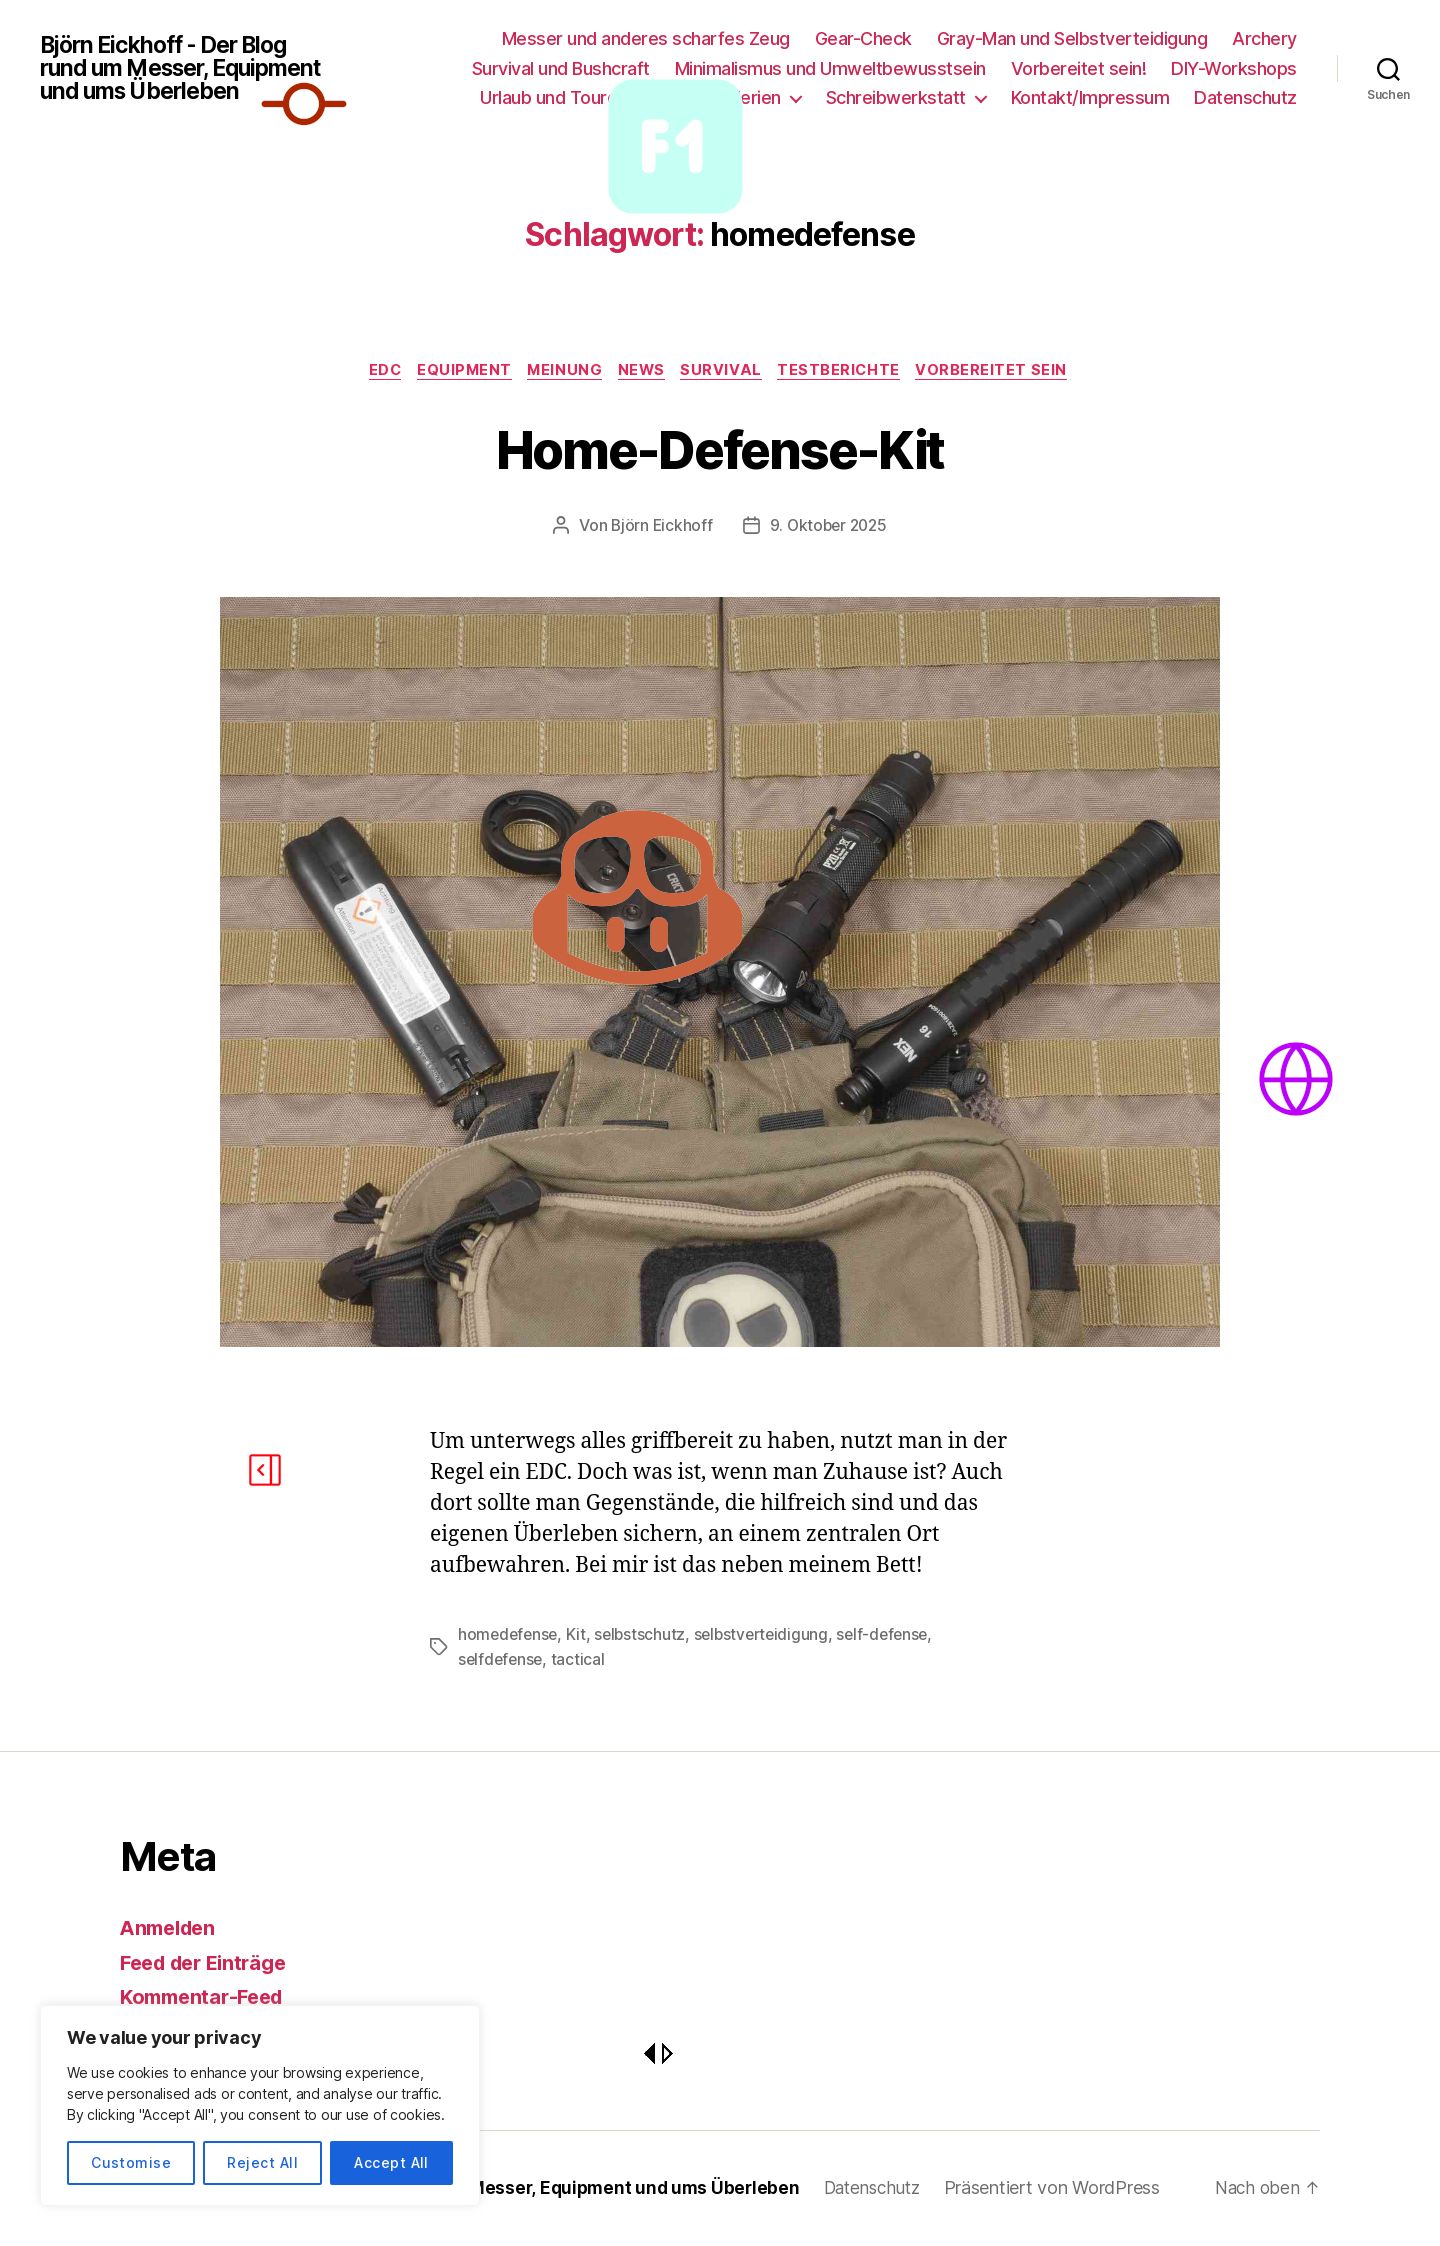 Image resolution: width=1440 pixels, height=2246 pixels. What do you see at coordinates (1296, 1079) in the screenshot?
I see `access global or international settings` at bounding box center [1296, 1079].